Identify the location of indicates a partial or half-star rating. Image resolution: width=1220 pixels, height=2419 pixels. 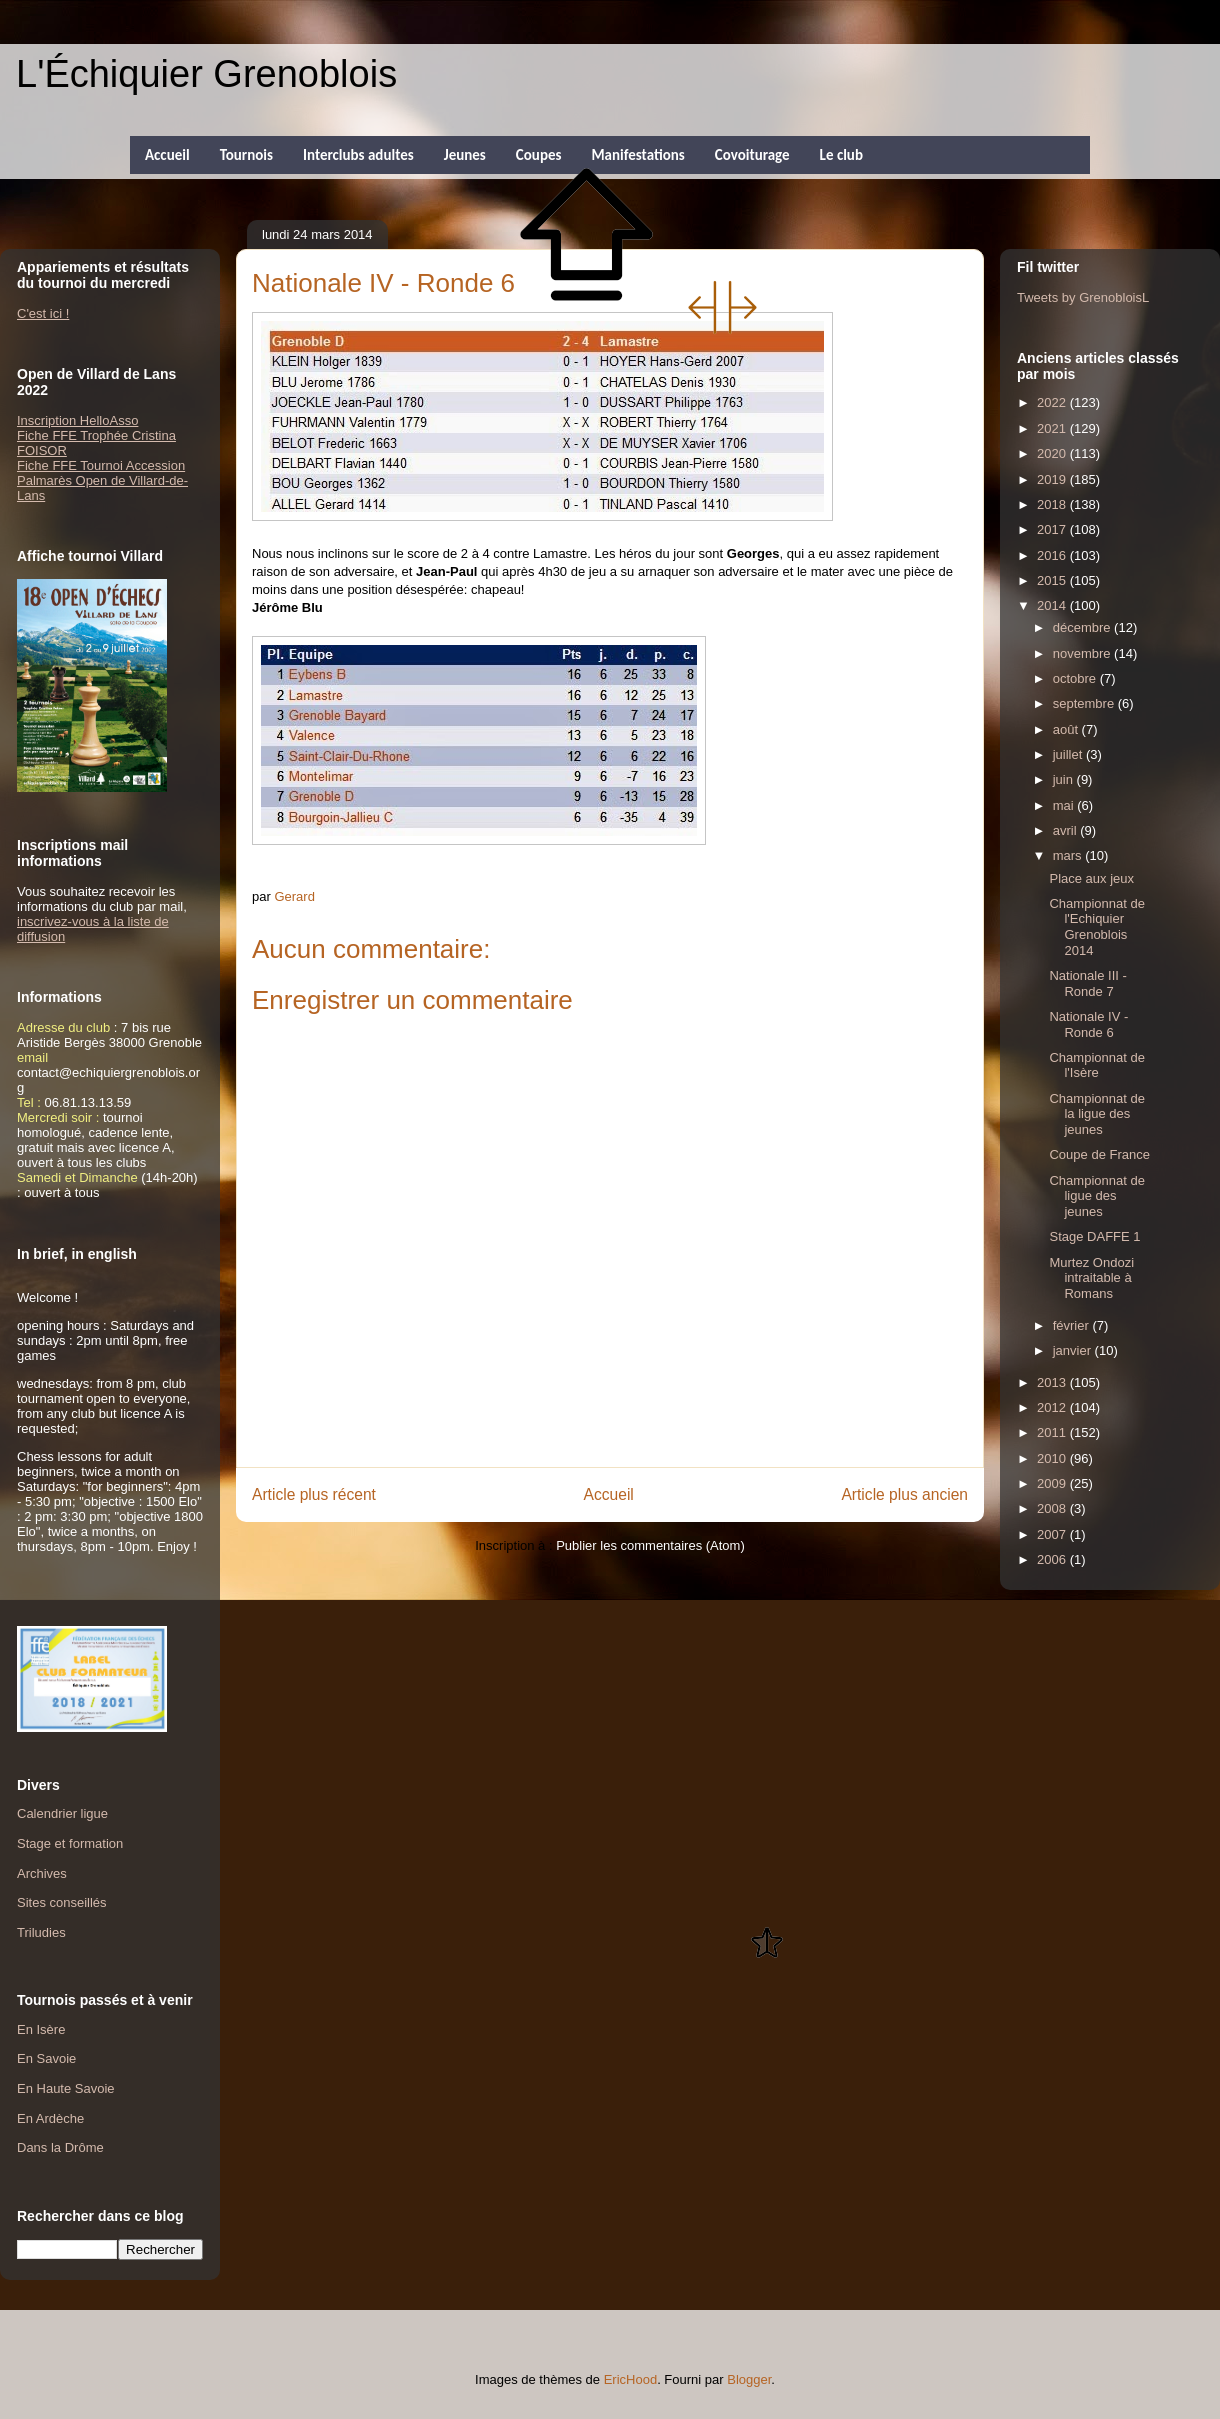
(767, 1943).